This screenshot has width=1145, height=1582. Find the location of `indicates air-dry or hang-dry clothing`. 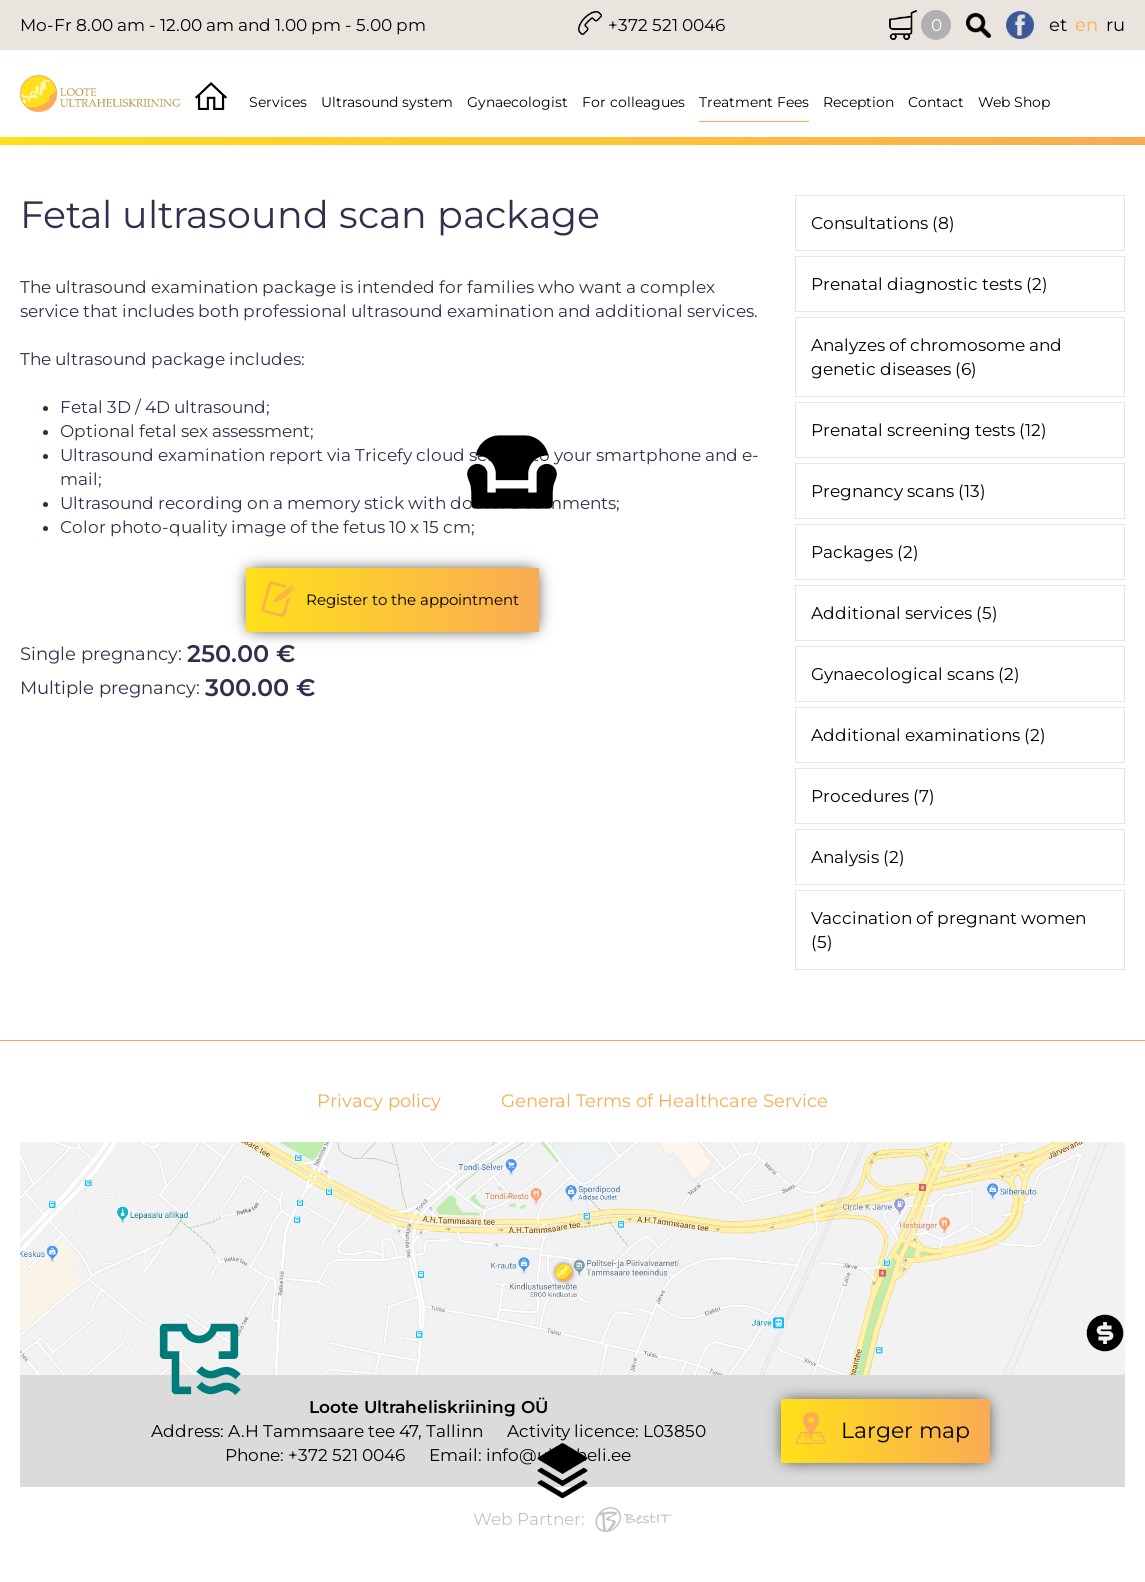

indicates air-dry or hang-dry clothing is located at coordinates (199, 1359).